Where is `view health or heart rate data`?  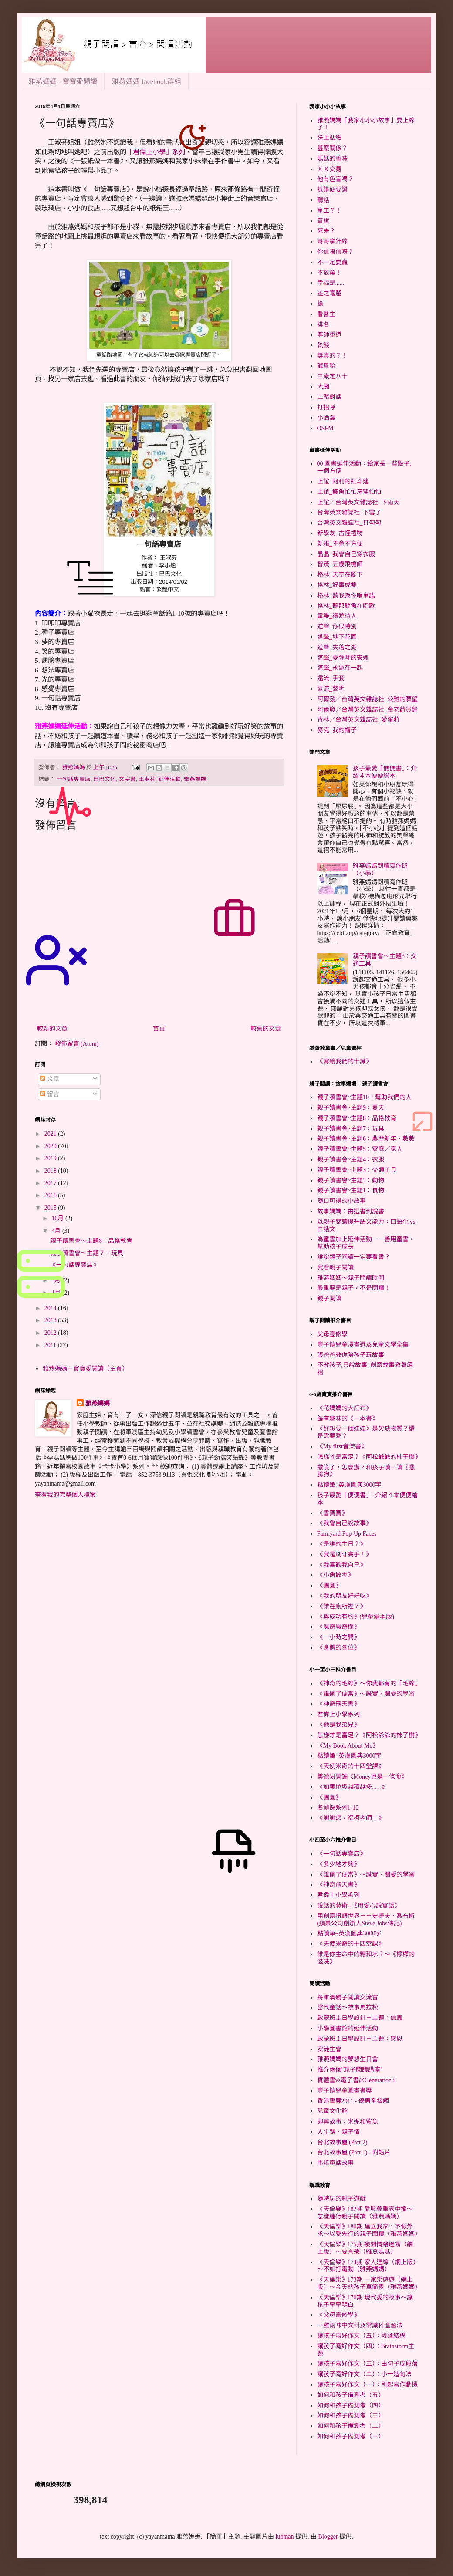 view health or heart rate data is located at coordinates (70, 806).